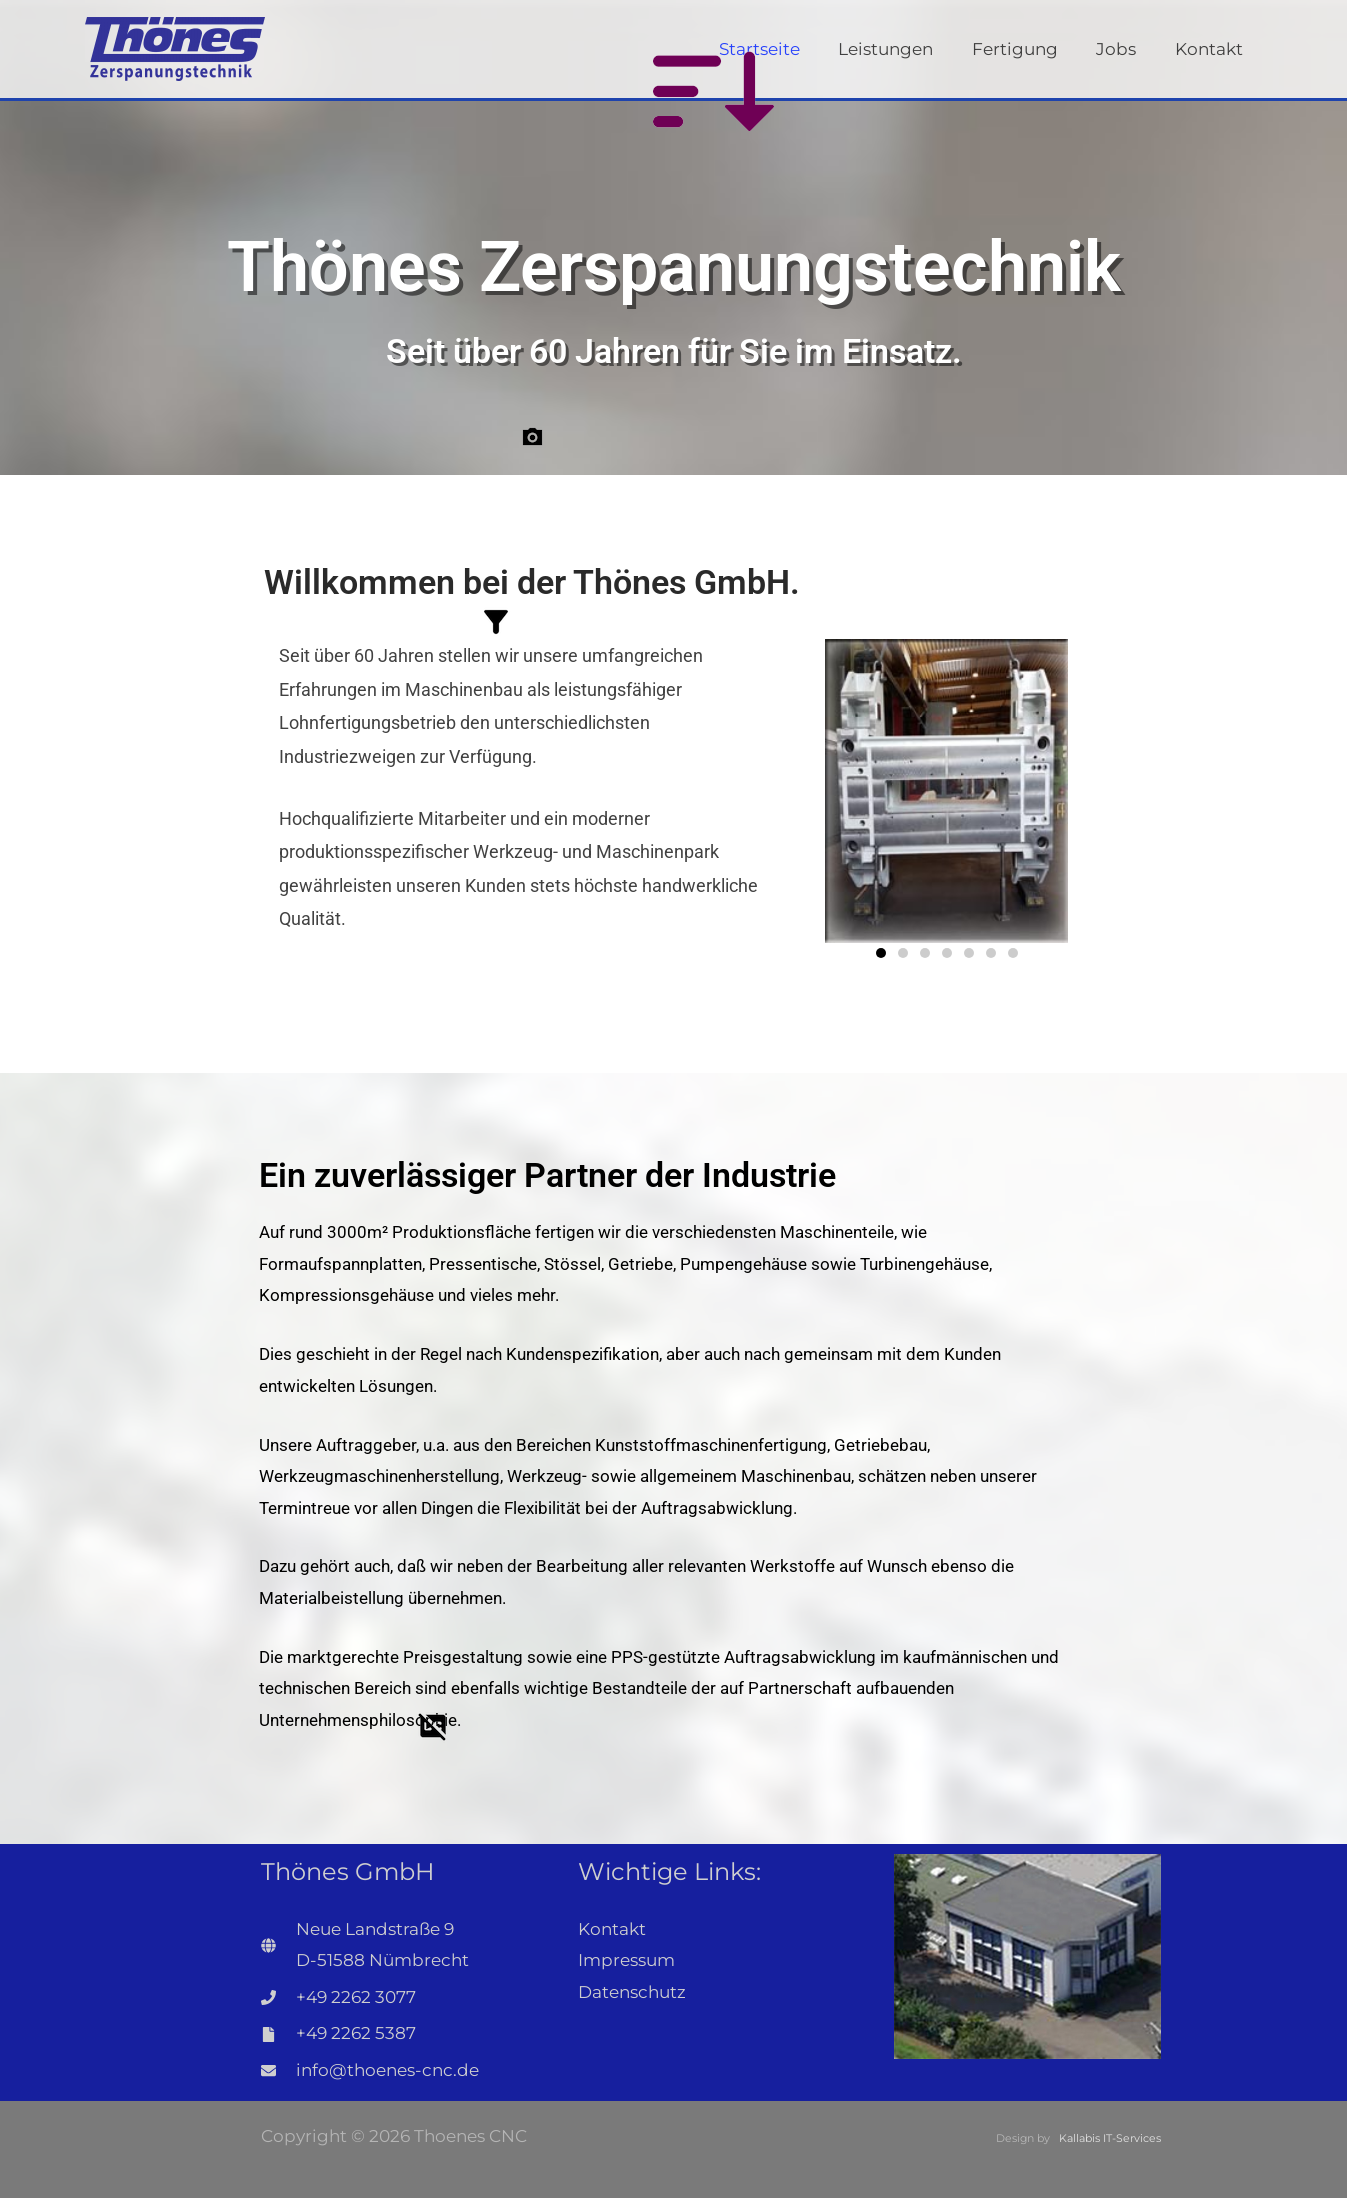 The image size is (1347, 2198). Describe the element at coordinates (433, 1726) in the screenshot. I see `closed captions are disabled` at that location.